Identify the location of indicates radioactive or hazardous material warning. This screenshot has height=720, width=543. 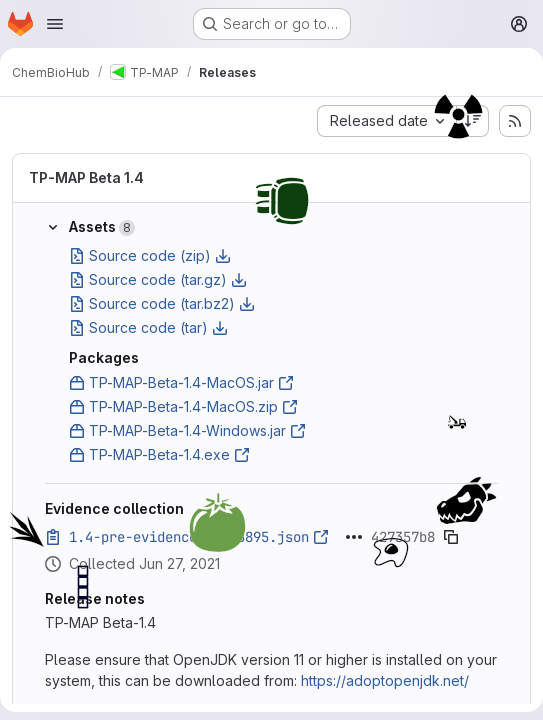
(458, 116).